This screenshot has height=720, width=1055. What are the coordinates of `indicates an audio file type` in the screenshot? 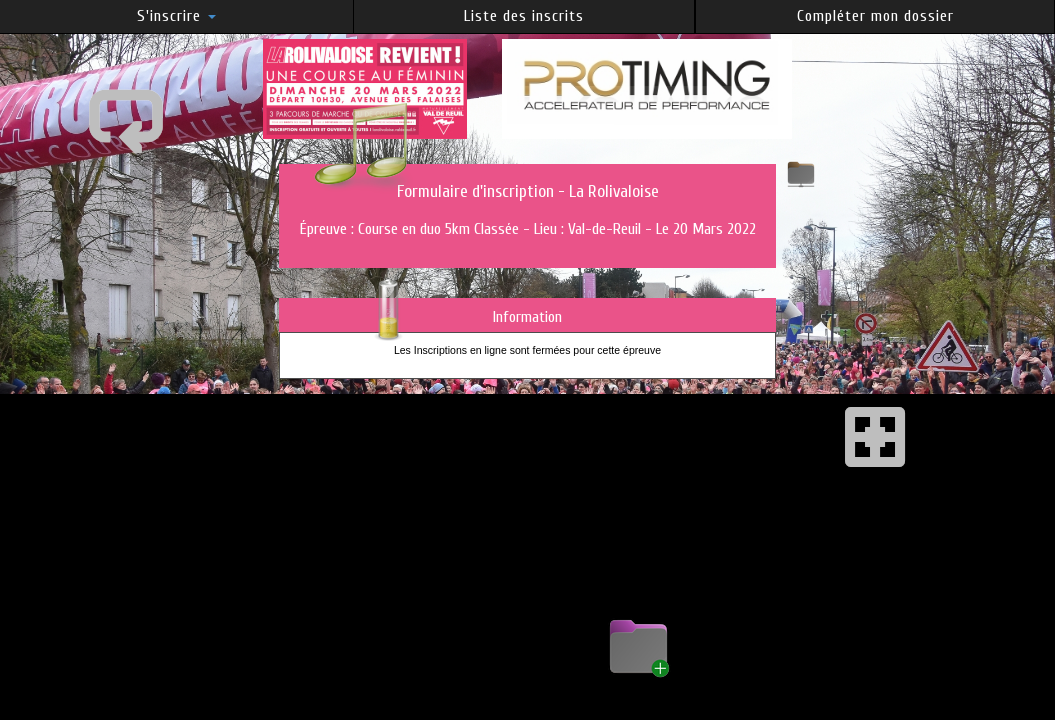 It's located at (361, 145).